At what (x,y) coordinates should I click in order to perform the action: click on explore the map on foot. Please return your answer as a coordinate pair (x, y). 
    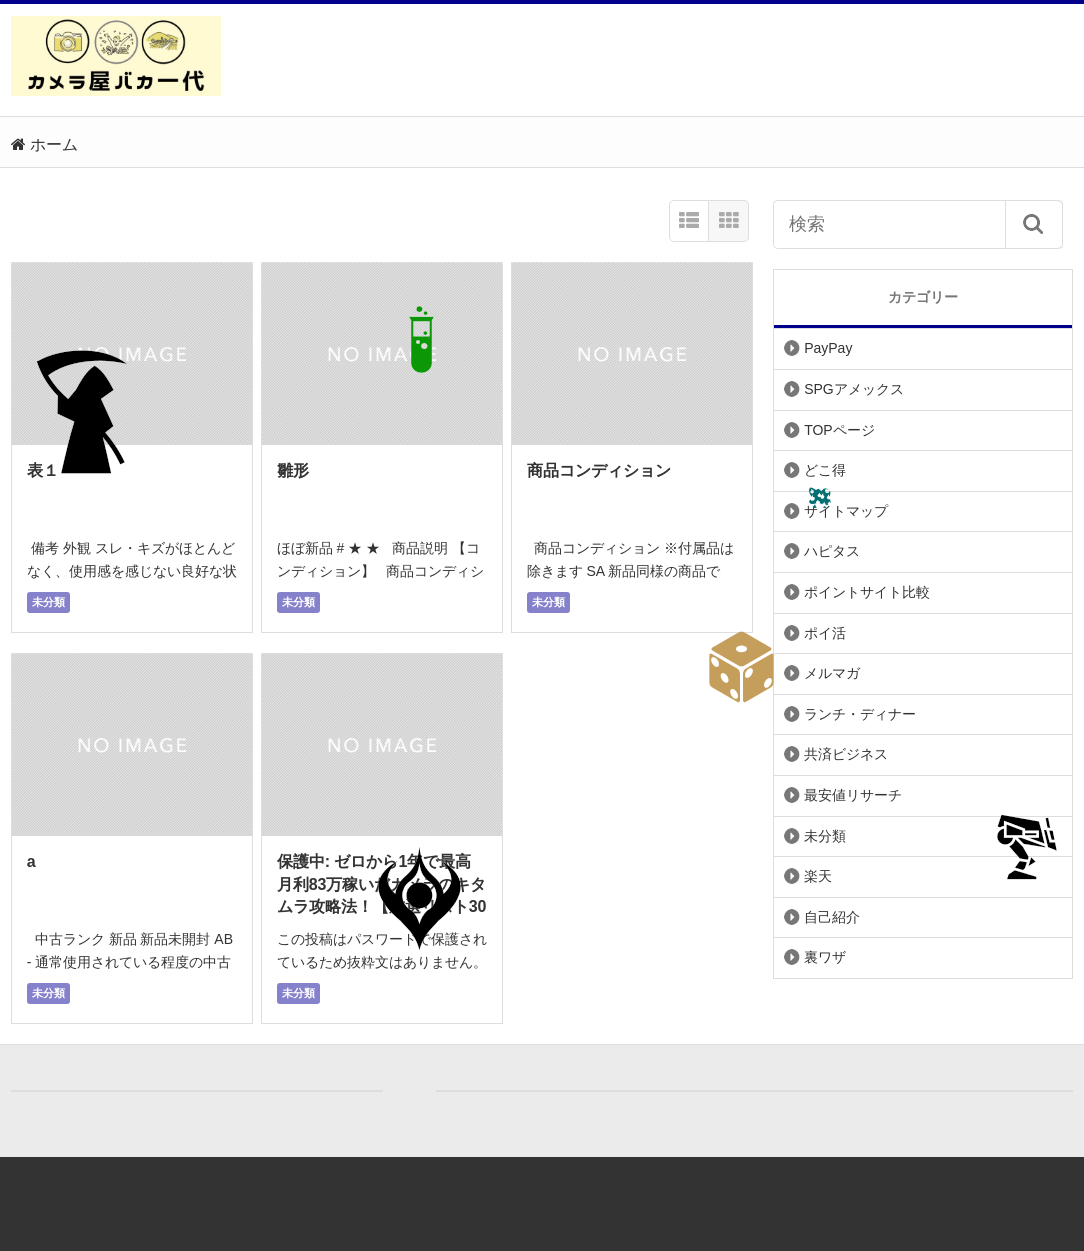
    Looking at the image, I should click on (1027, 847).